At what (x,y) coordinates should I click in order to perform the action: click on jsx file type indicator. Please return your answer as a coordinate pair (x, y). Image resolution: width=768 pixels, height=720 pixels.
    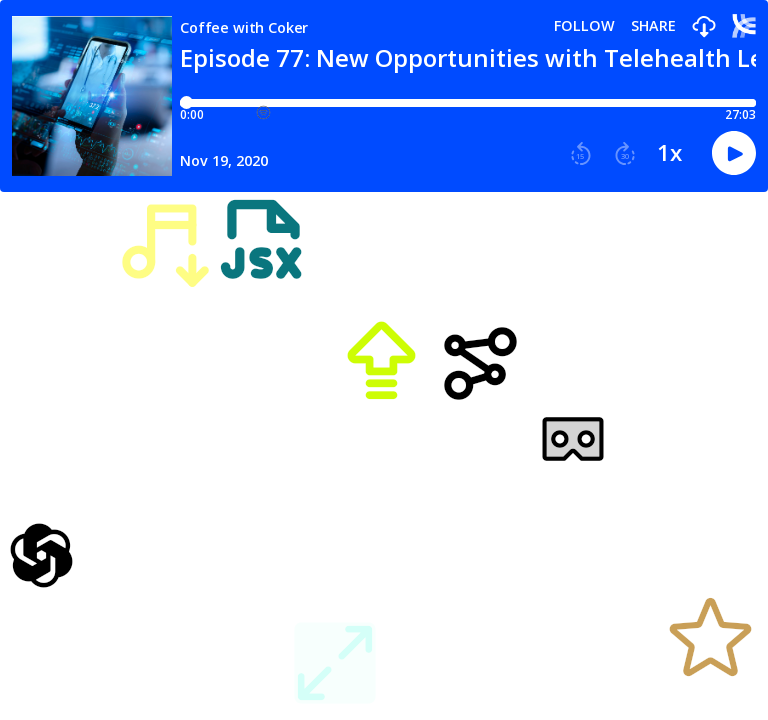
    Looking at the image, I should click on (263, 242).